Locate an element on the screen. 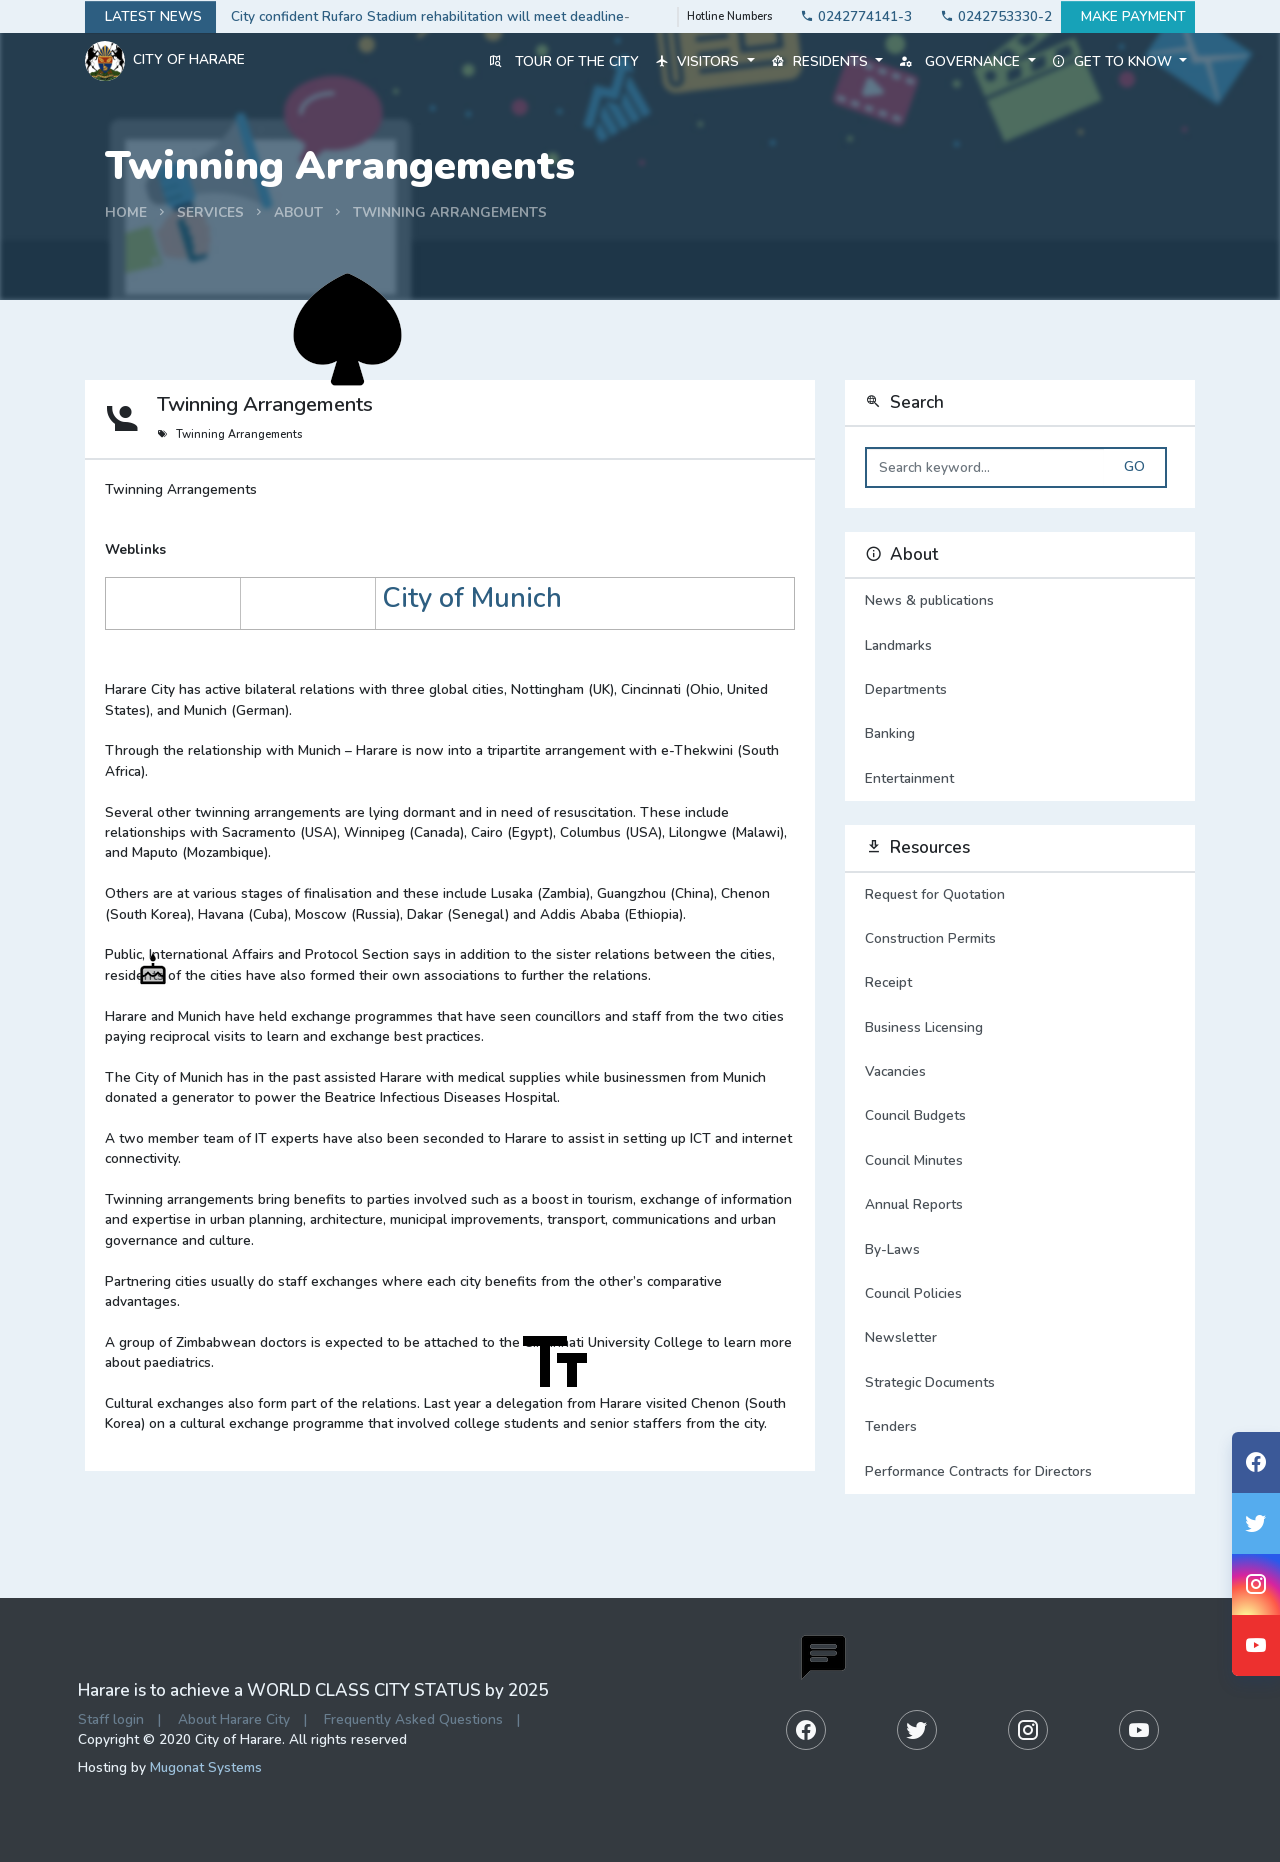 The image size is (1280, 1862). play card games or access a cards app is located at coordinates (347, 331).